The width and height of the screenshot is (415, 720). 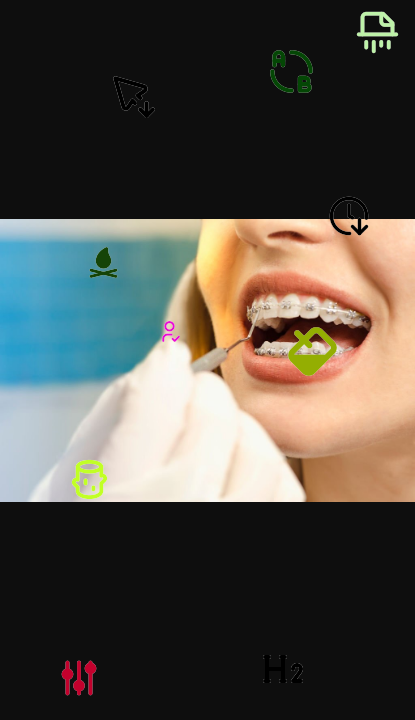 What do you see at coordinates (283, 669) in the screenshot?
I see `format text as heading level 2` at bounding box center [283, 669].